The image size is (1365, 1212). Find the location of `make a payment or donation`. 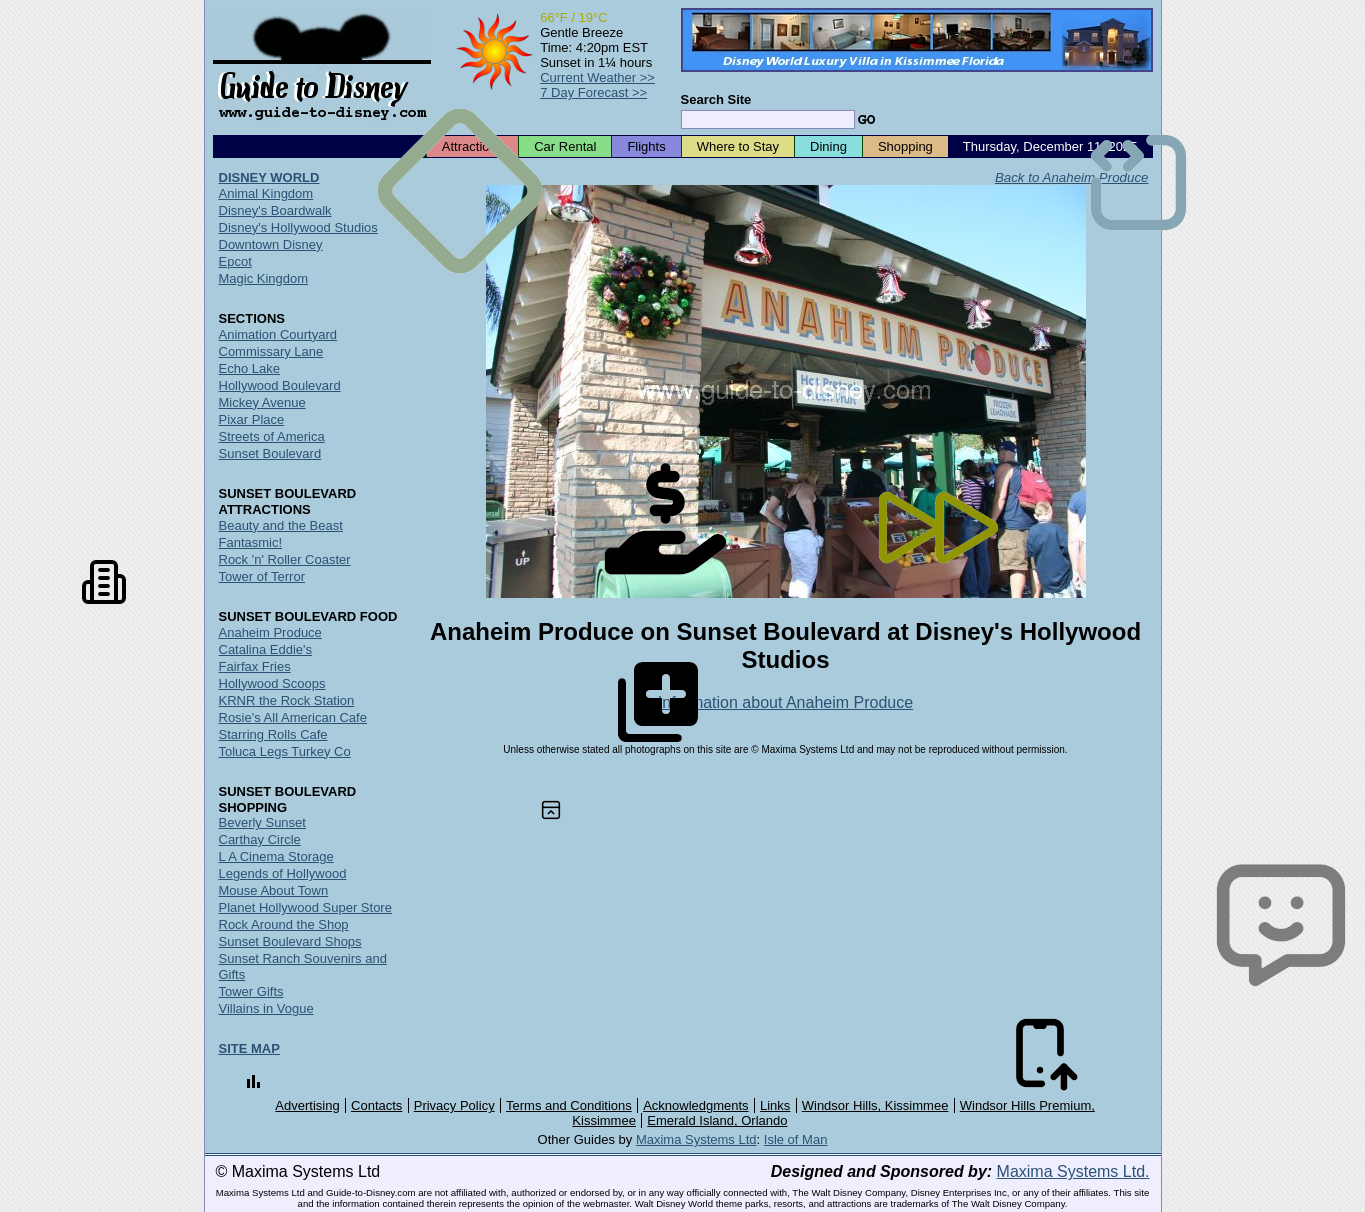

make a payment or donation is located at coordinates (665, 520).